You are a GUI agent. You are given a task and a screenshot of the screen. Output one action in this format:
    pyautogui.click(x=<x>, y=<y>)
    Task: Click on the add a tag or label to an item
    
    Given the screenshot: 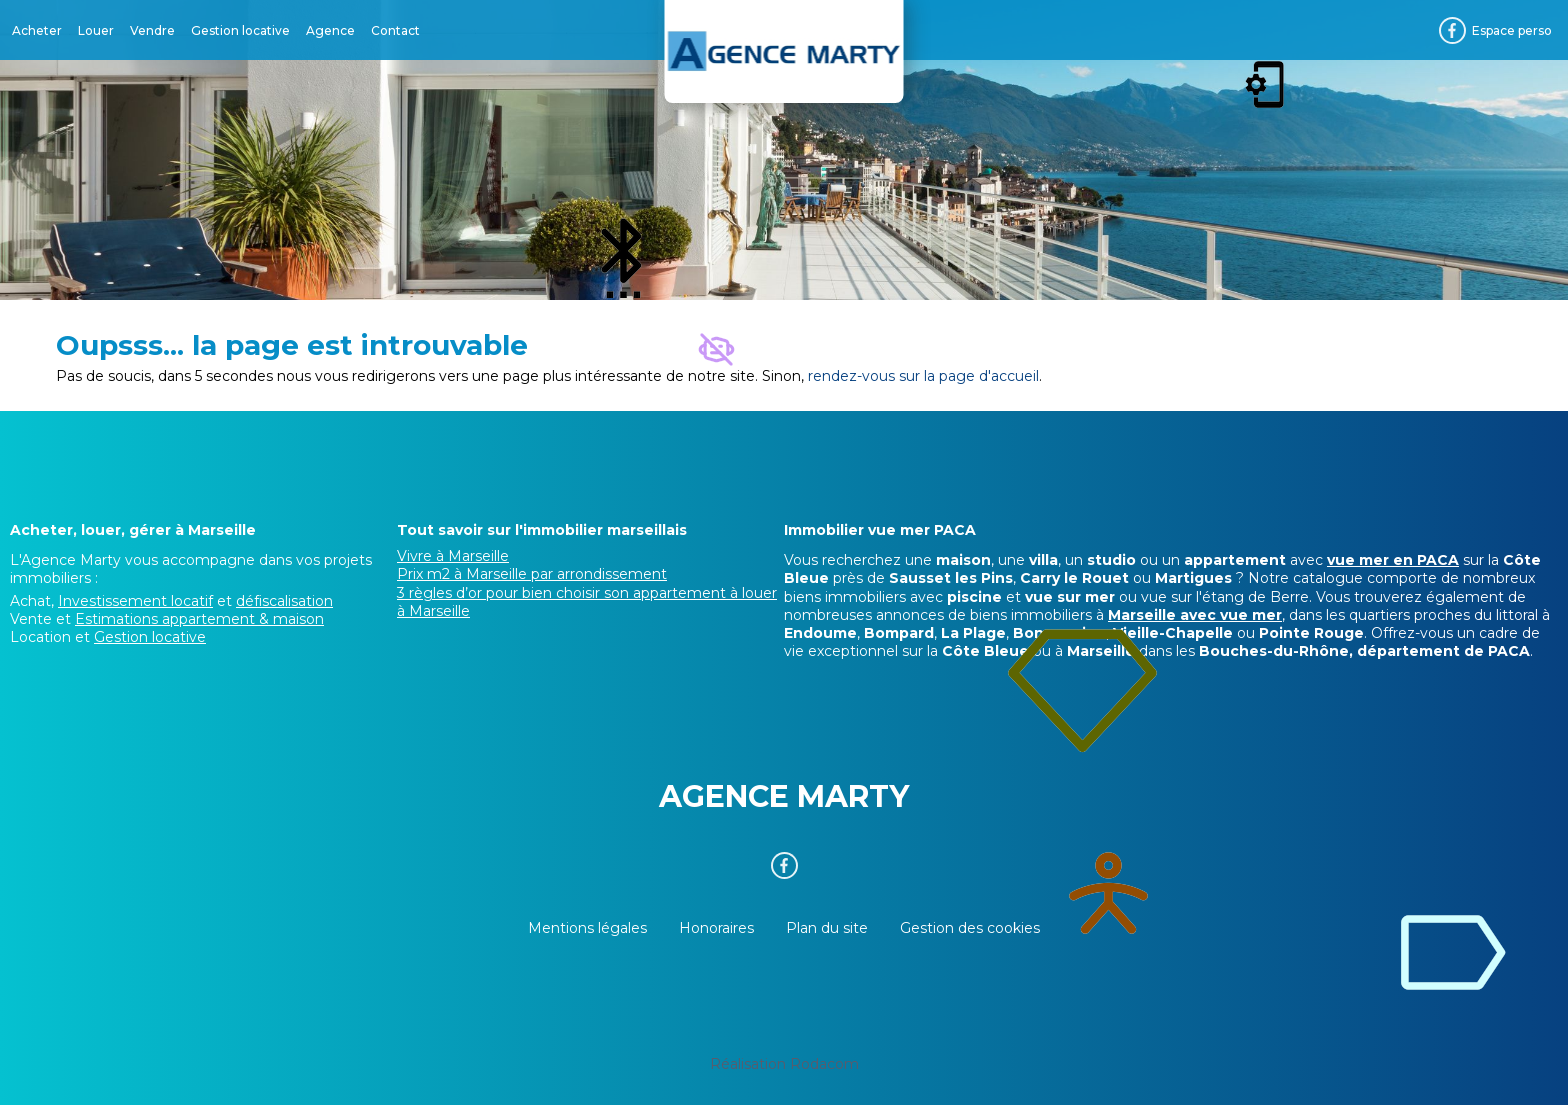 What is the action you would take?
    pyautogui.click(x=1449, y=952)
    